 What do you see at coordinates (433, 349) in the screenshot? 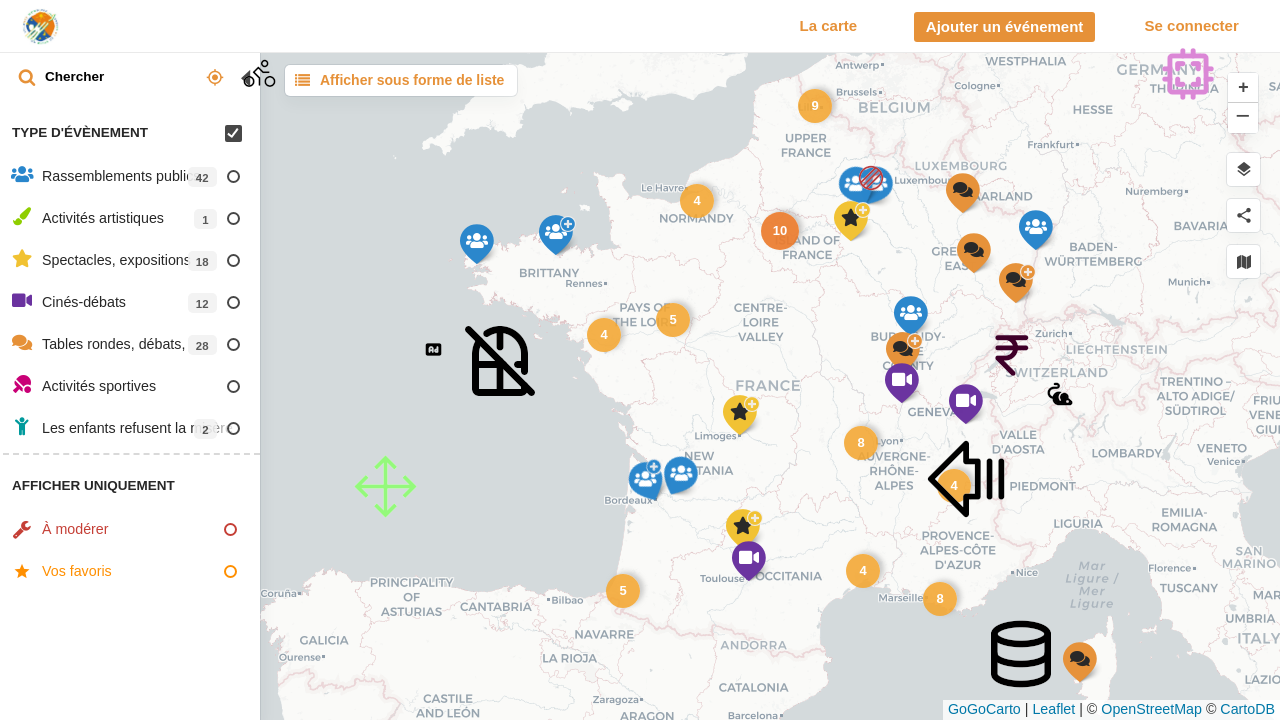
I see `indicates sponsored or advertisement content` at bounding box center [433, 349].